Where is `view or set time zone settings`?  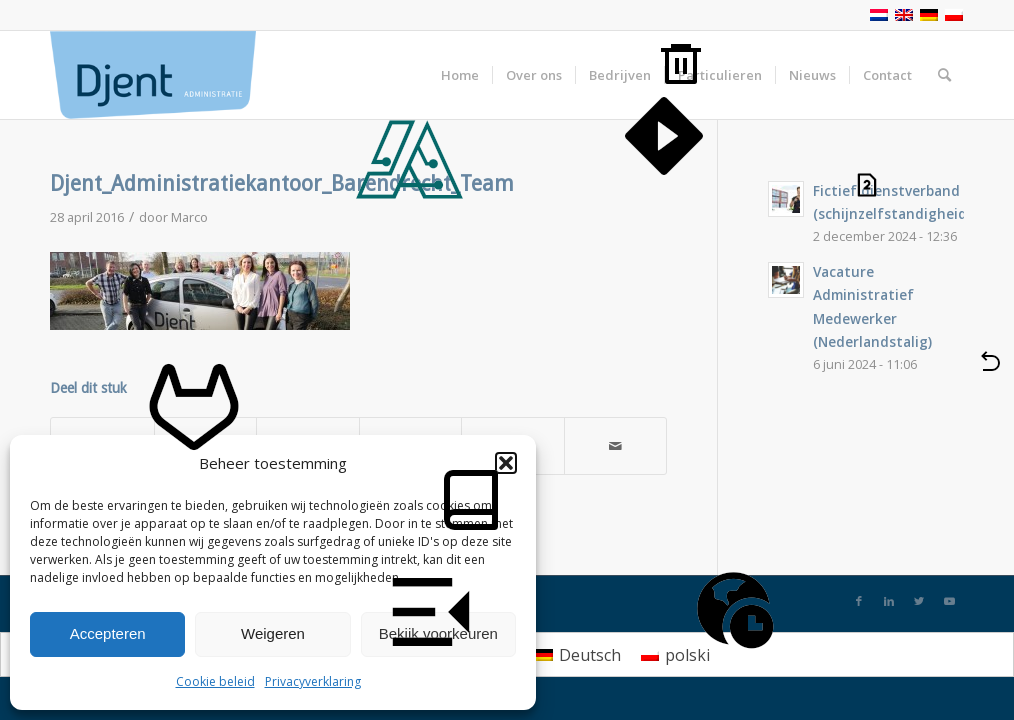 view or set time zone settings is located at coordinates (733, 608).